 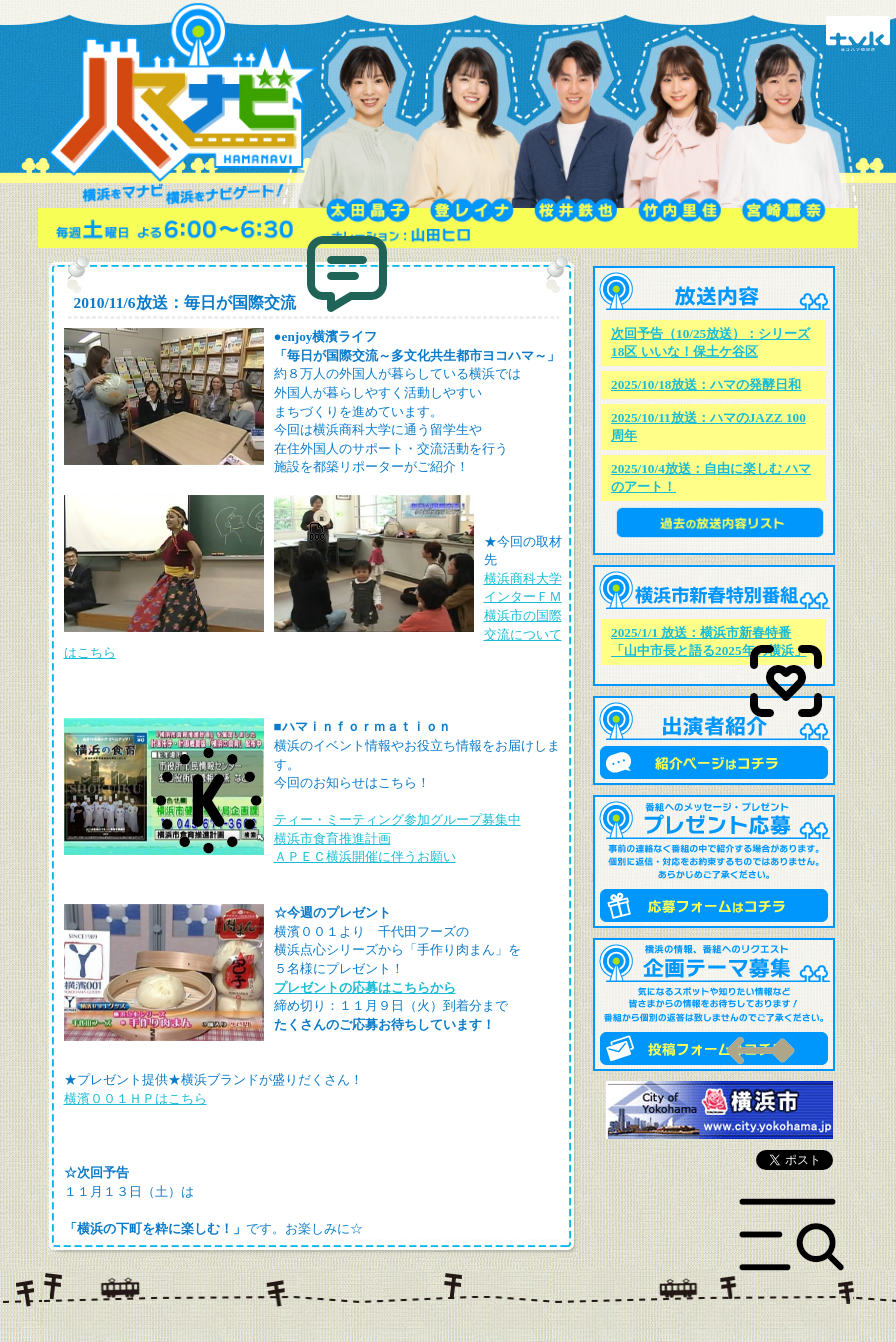 I want to click on scan or detect health metrics, so click(x=786, y=681).